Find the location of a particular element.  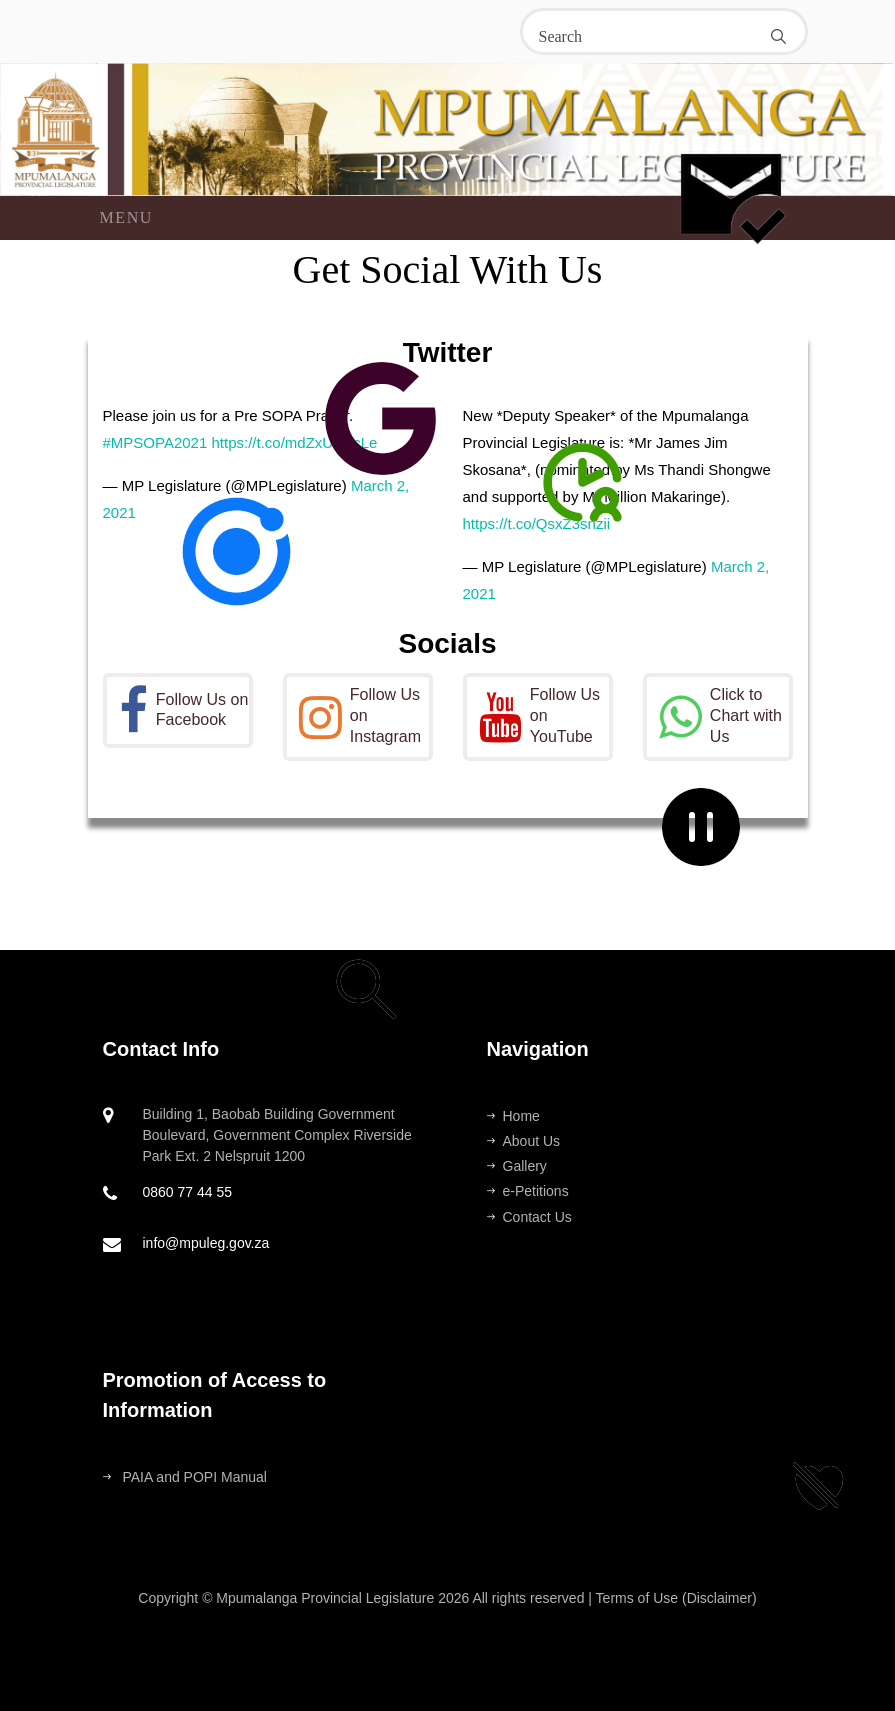

mark email as read is located at coordinates (731, 194).